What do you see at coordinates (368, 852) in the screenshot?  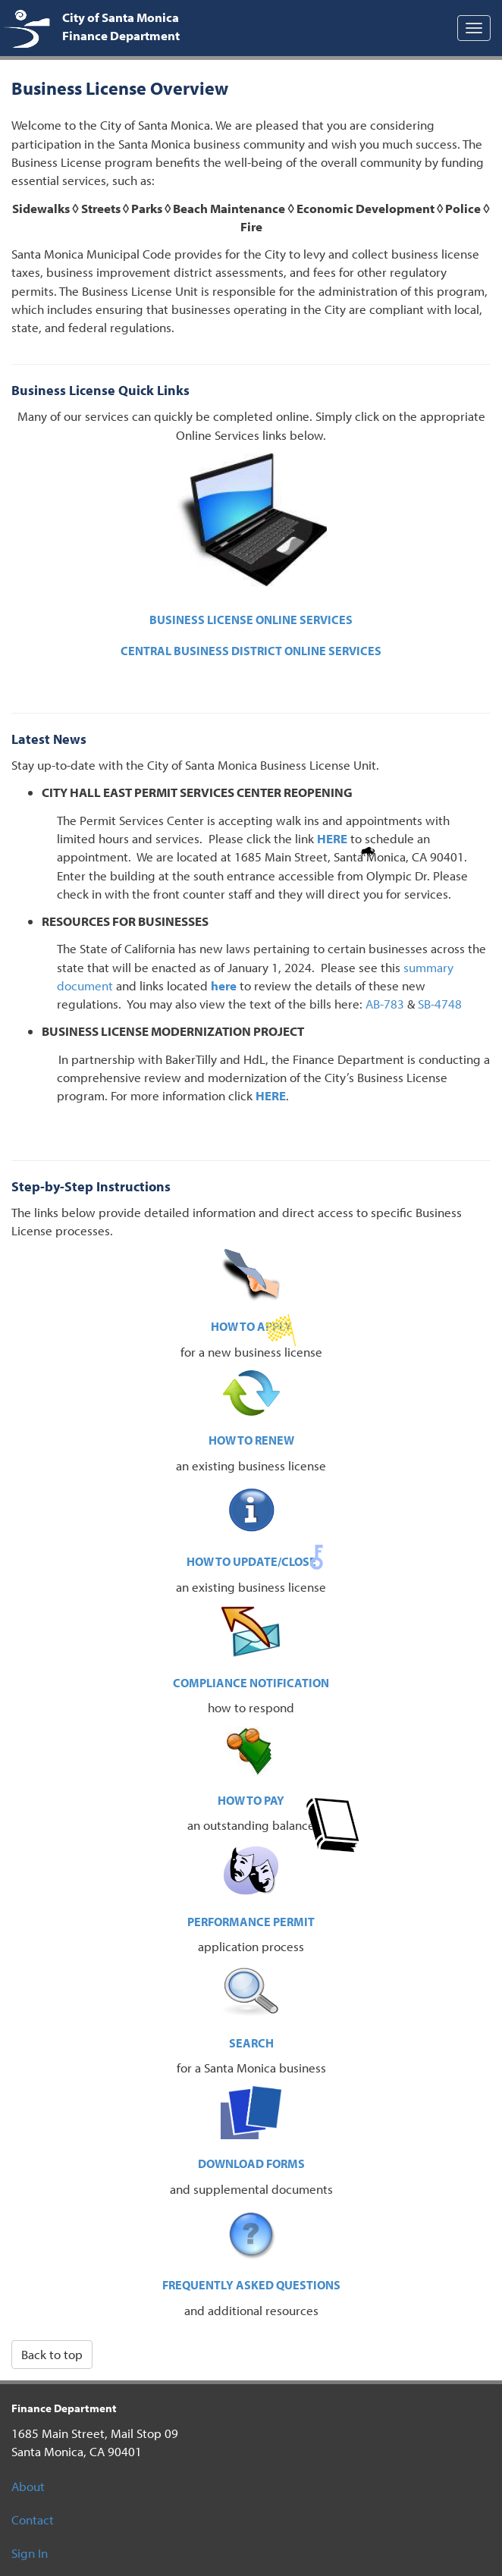 I see `wildlife or nature category indicator` at bounding box center [368, 852].